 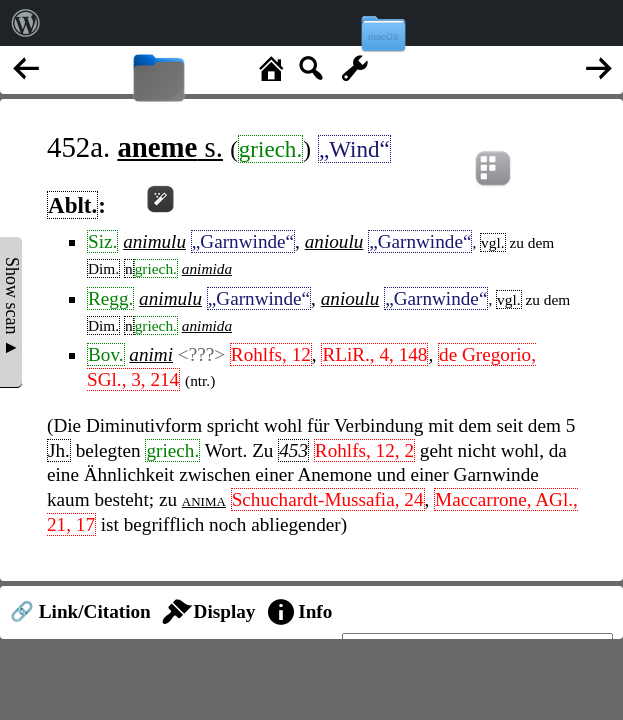 I want to click on open folder to view contents, so click(x=159, y=78).